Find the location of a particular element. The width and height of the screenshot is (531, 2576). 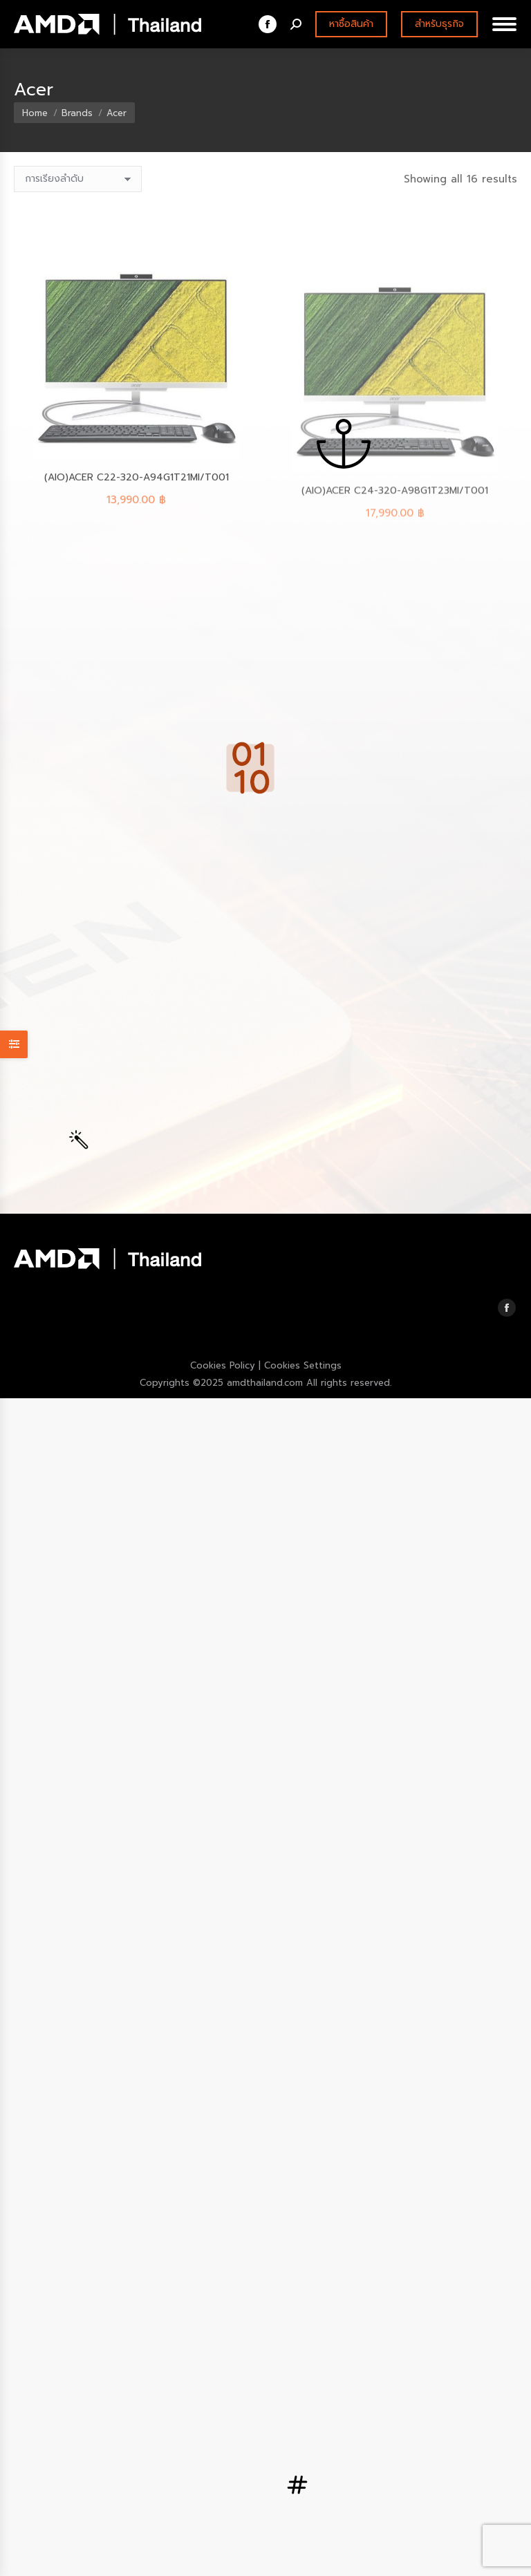

view or add hashtags is located at coordinates (297, 2485).